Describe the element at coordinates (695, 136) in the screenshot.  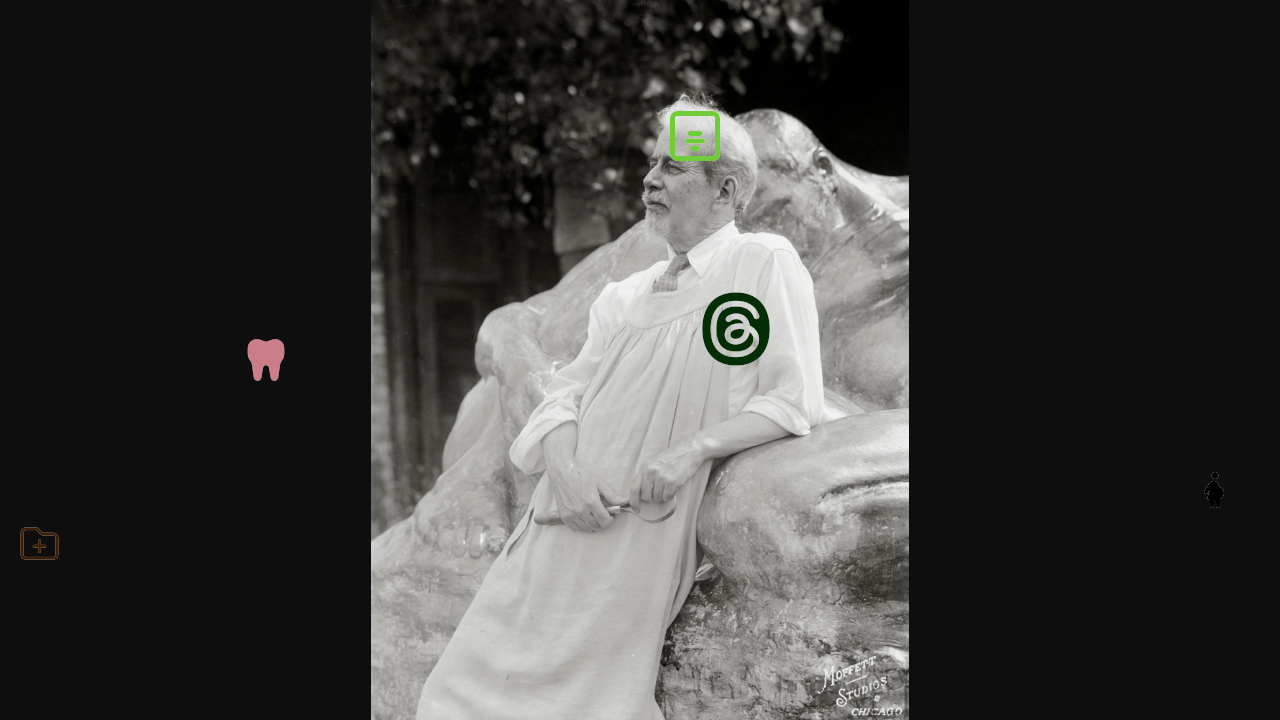
I see `align content to bottom center of container` at that location.